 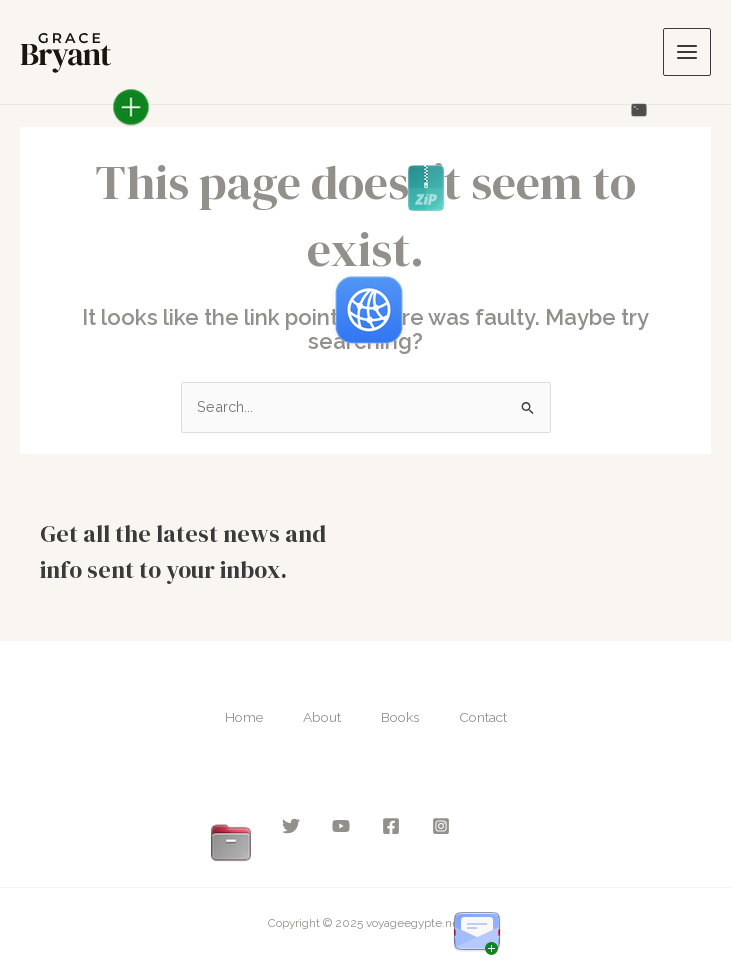 What do you see at coordinates (639, 110) in the screenshot?
I see `open the terminal application` at bounding box center [639, 110].